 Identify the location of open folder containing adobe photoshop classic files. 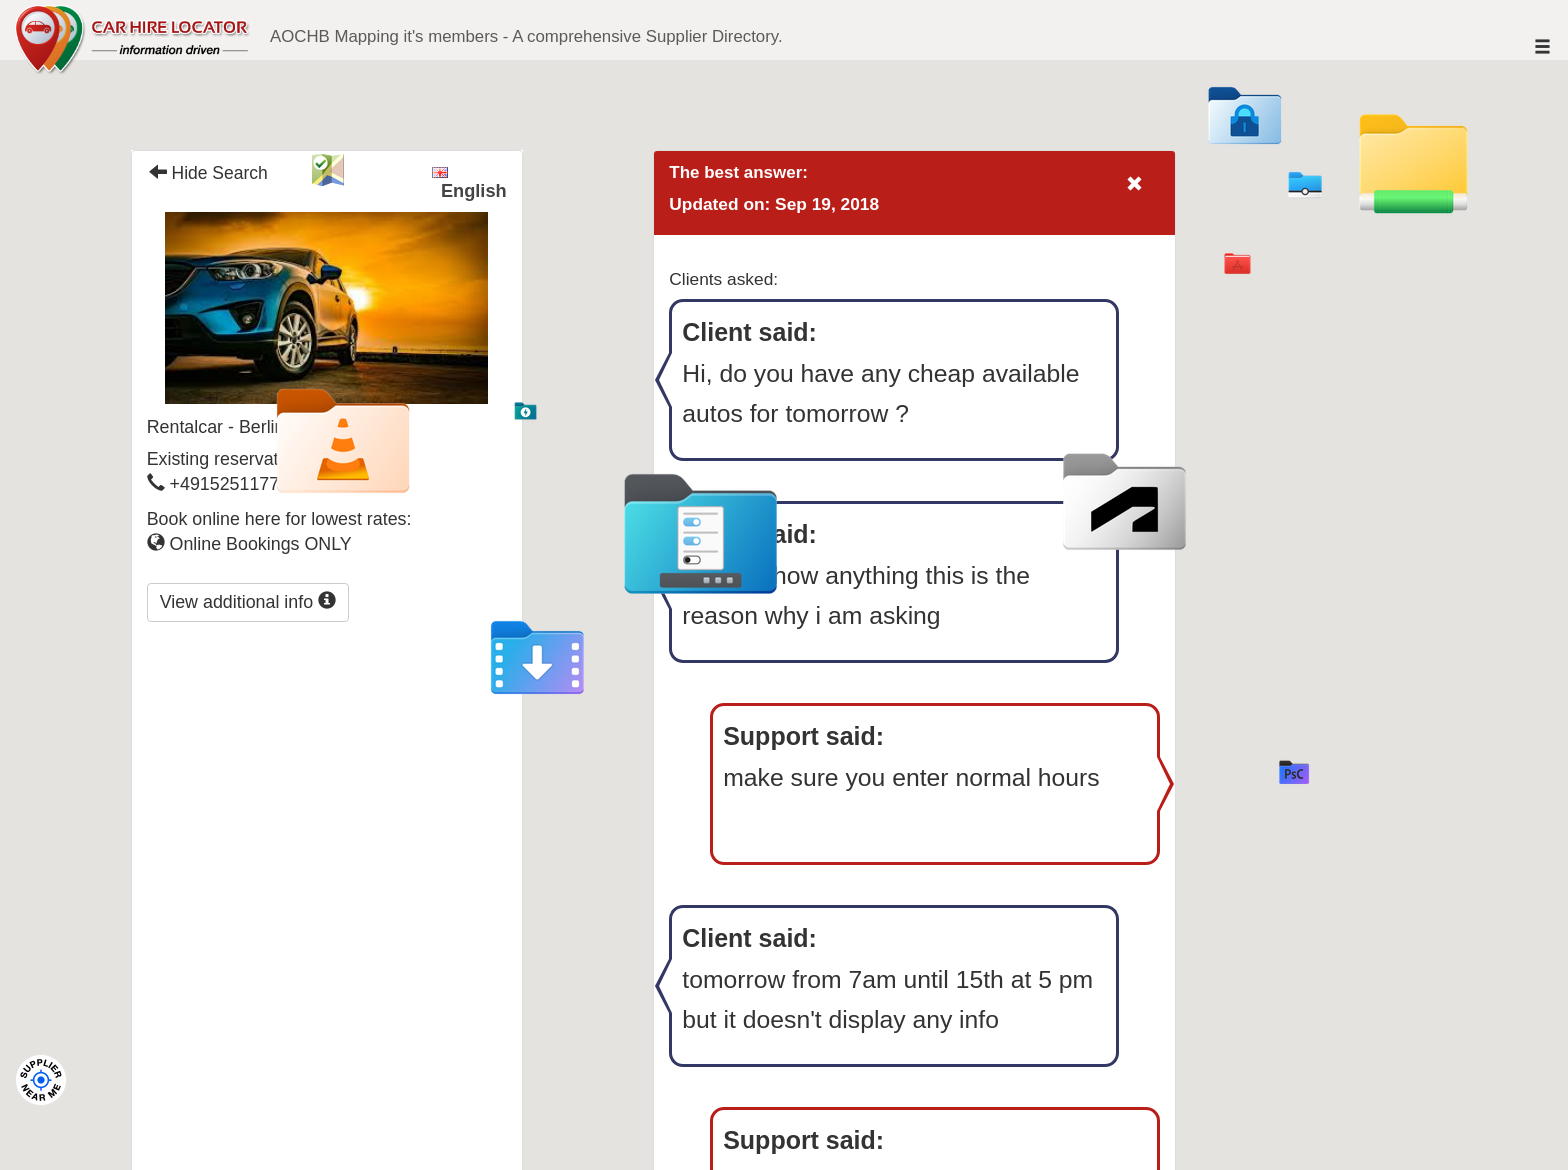
(1294, 773).